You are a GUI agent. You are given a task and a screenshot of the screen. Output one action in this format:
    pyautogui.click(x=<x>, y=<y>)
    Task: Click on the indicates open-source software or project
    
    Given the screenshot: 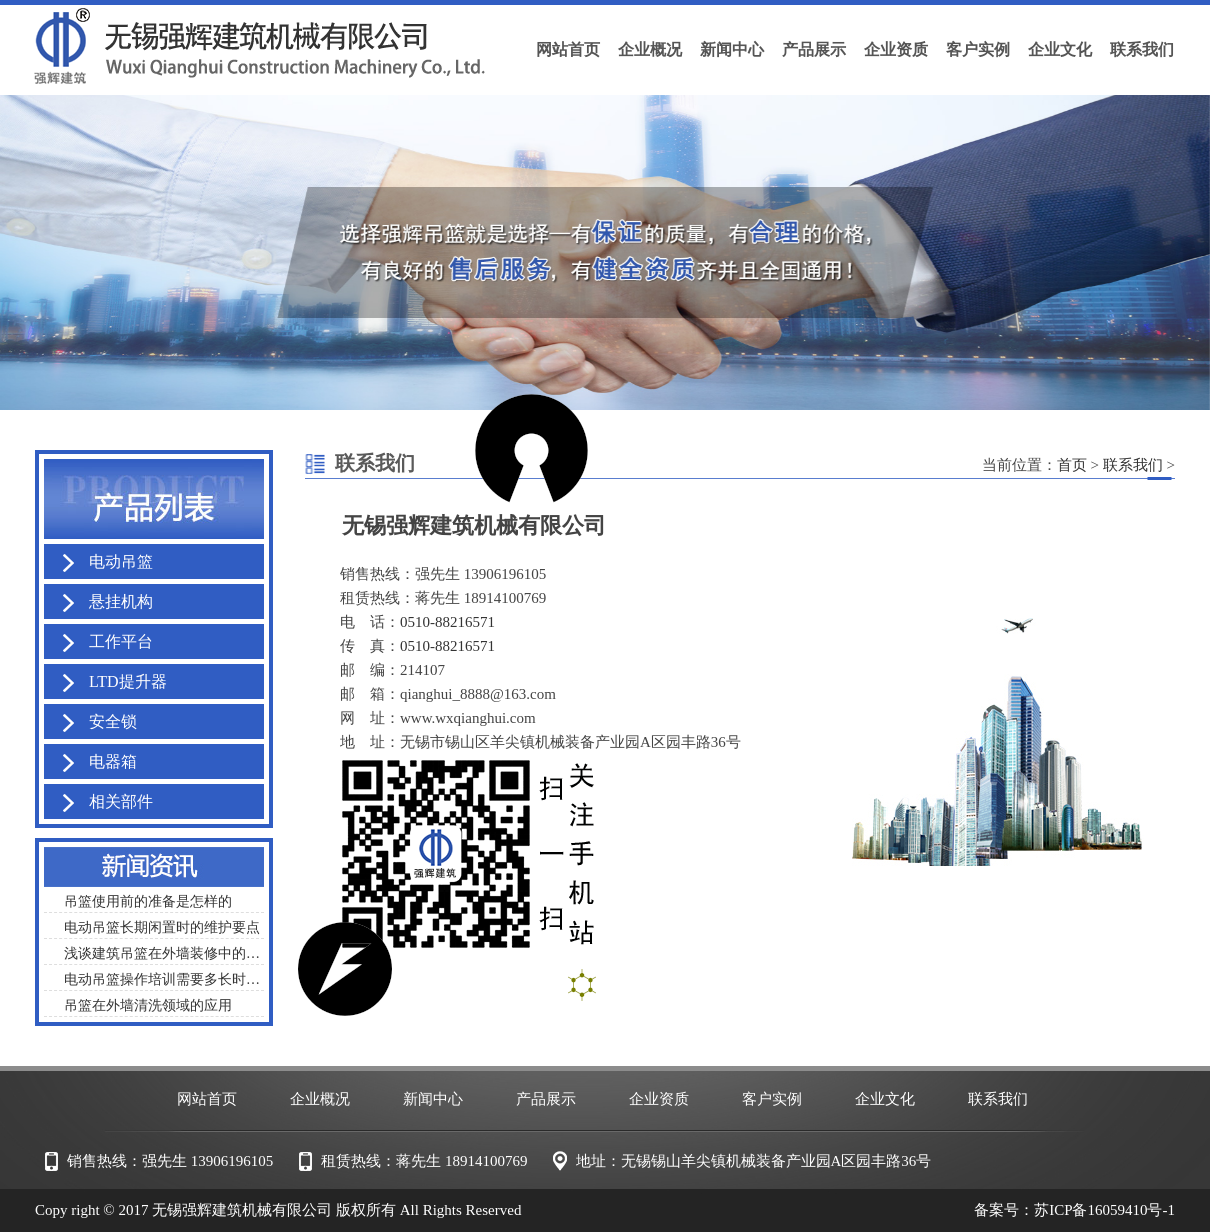 What is the action you would take?
    pyautogui.click(x=531, y=450)
    